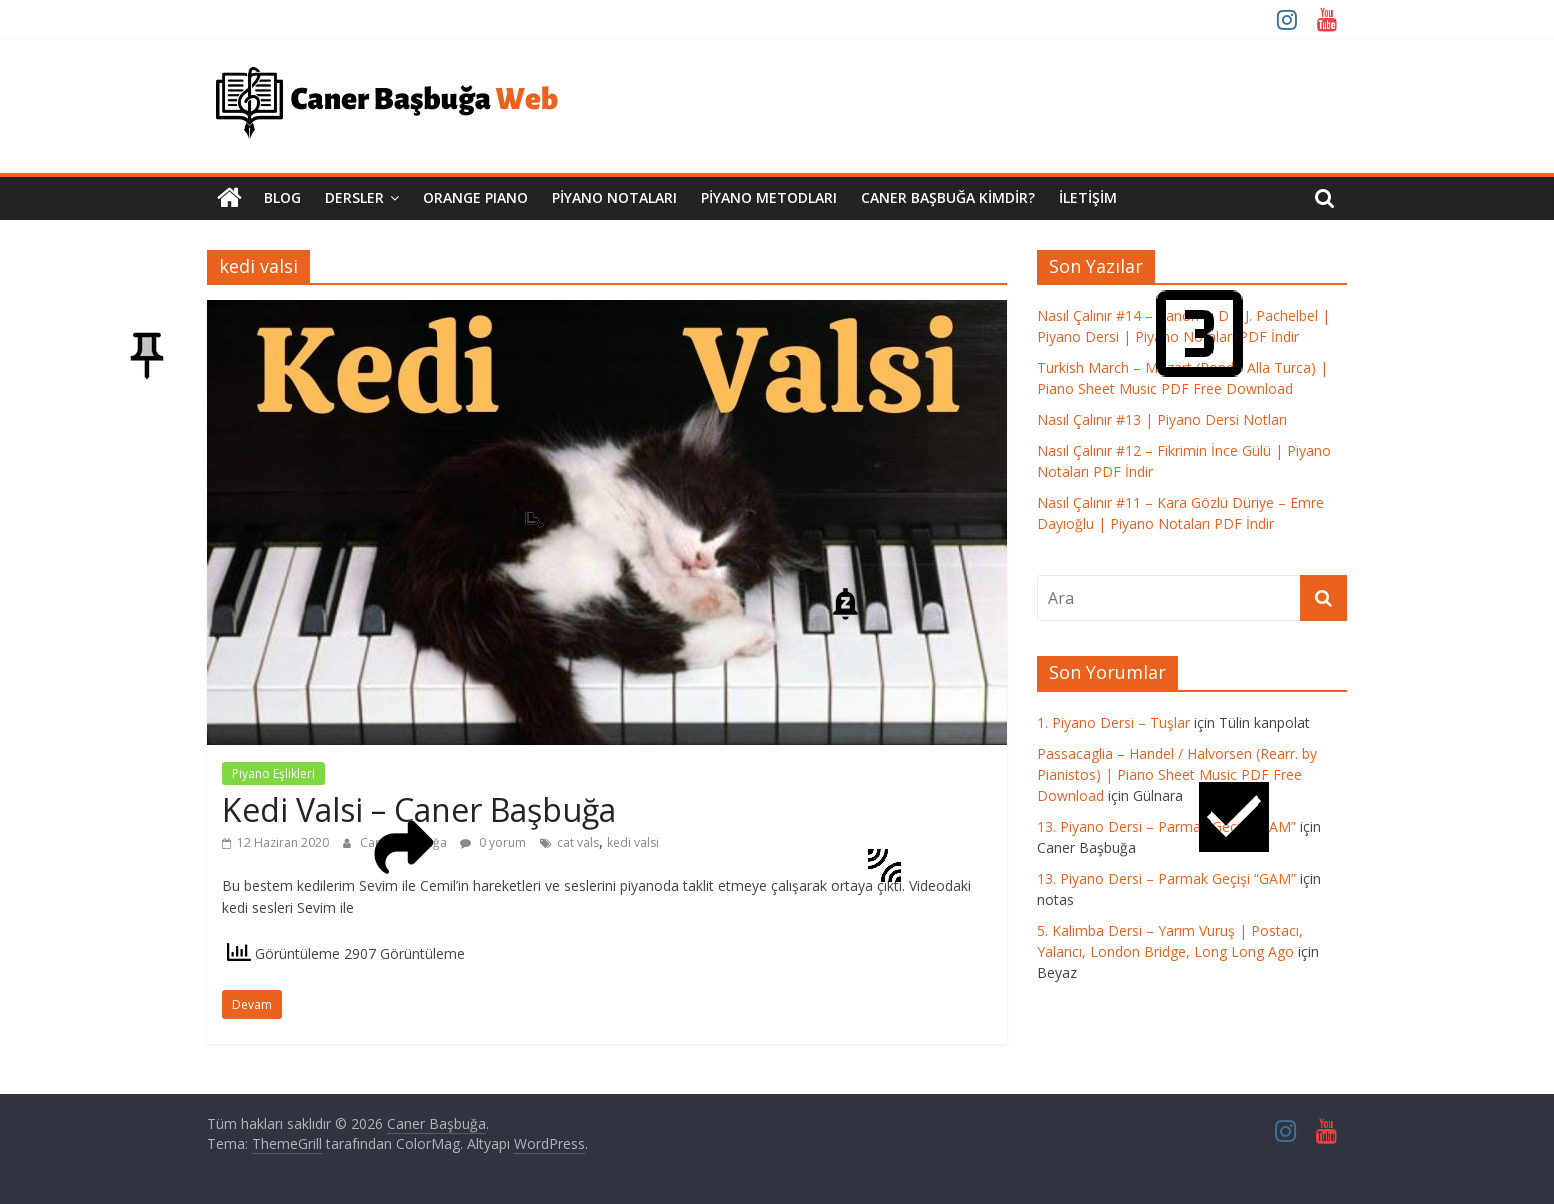 This screenshot has width=1554, height=1204. I want to click on pin an item to keep it visible, so click(147, 356).